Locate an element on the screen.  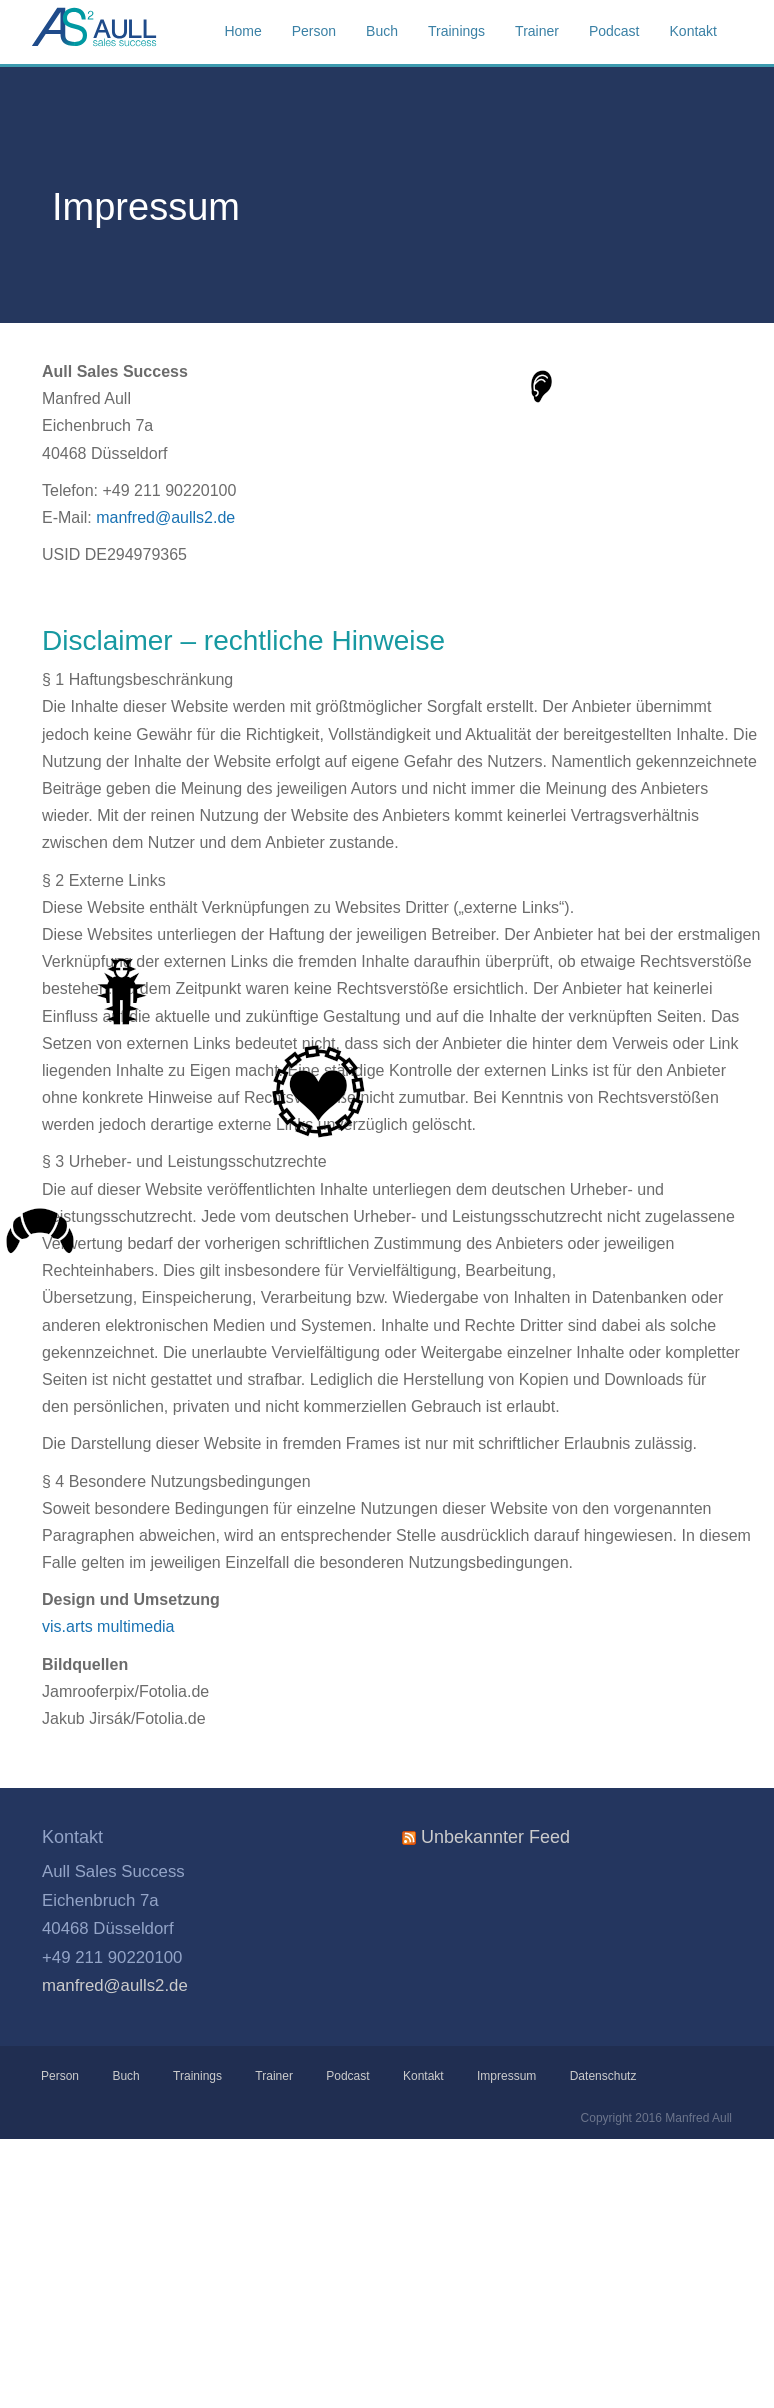
indicates a locked or committed relationship status is located at coordinates (318, 1092).